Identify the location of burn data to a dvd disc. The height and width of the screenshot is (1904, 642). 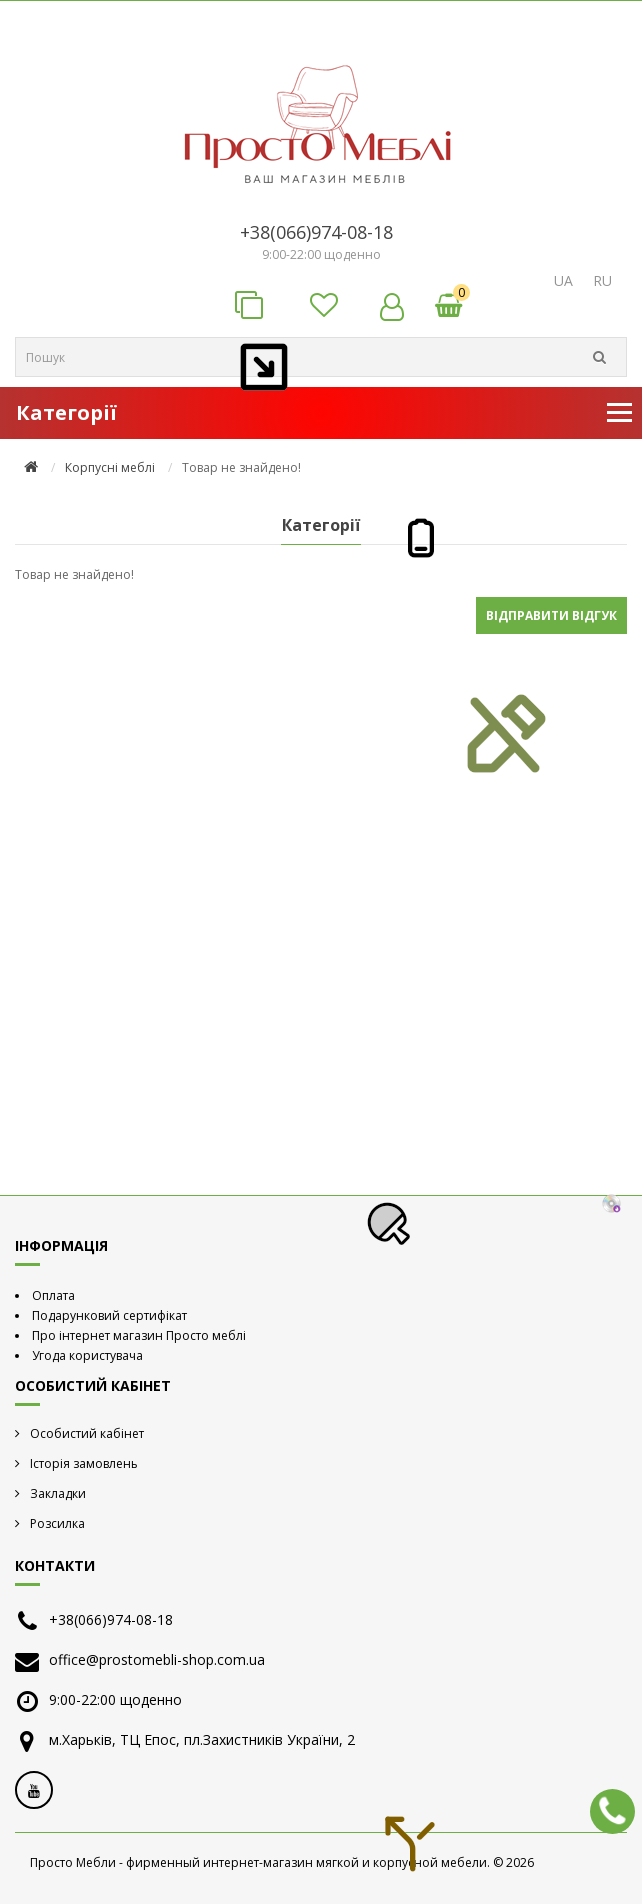
(611, 1203).